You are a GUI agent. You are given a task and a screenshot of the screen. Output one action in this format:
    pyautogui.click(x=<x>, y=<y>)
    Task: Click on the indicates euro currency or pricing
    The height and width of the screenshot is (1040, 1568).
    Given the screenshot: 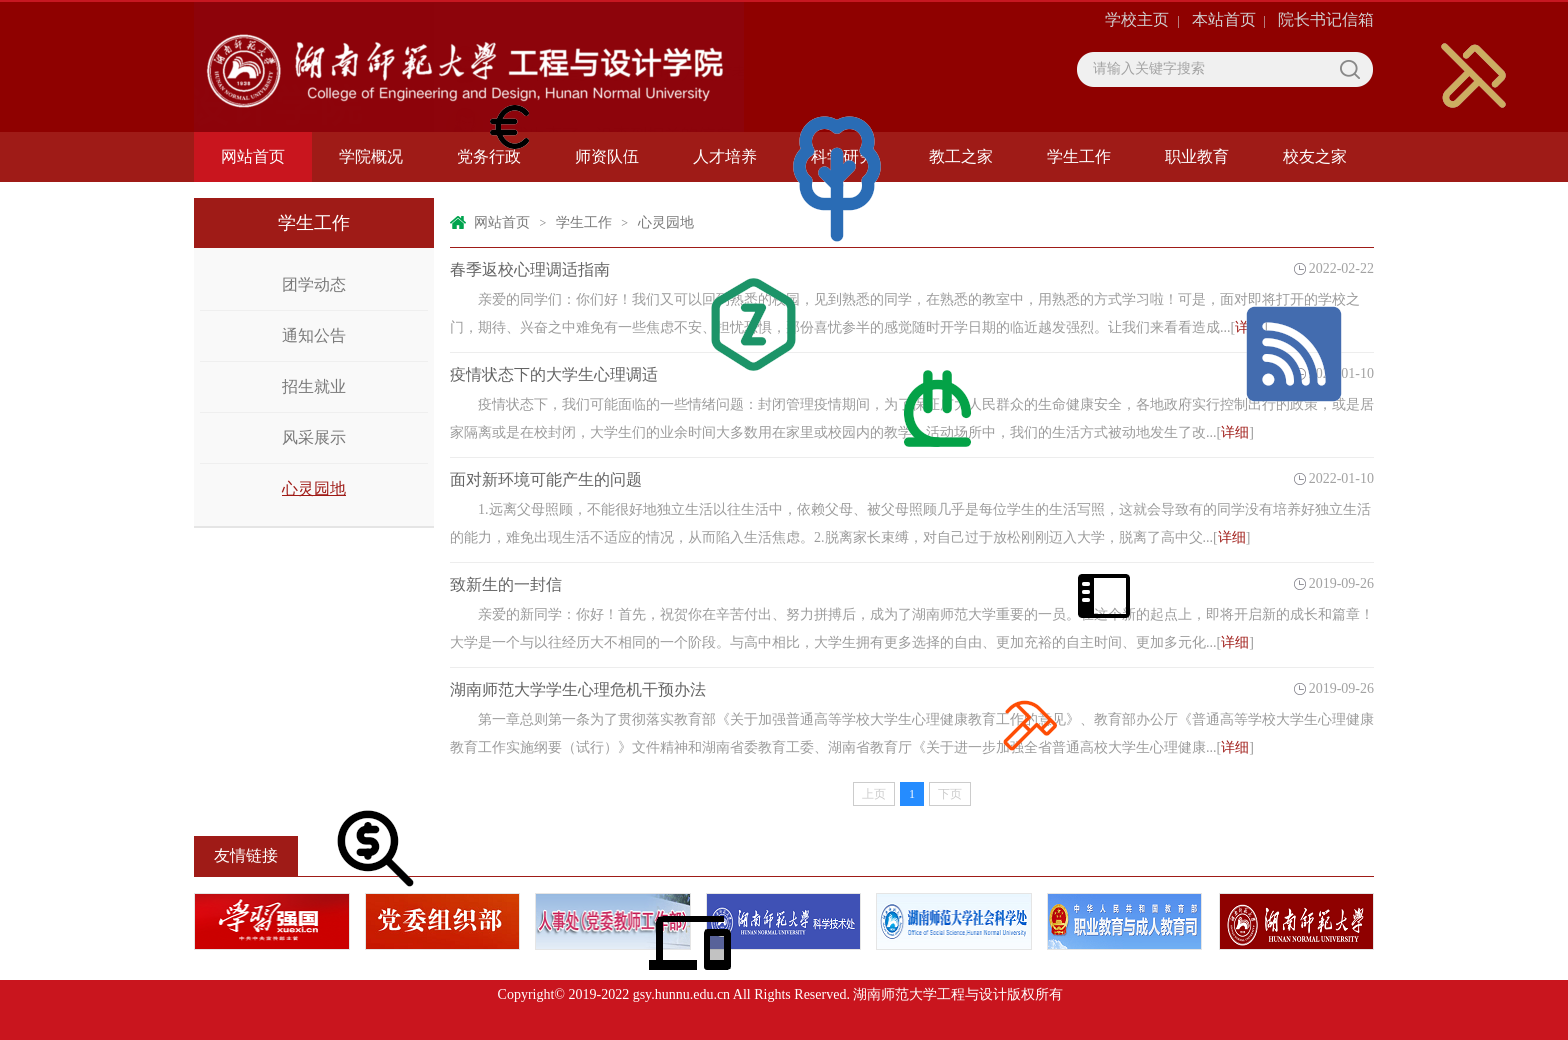 What is the action you would take?
    pyautogui.click(x=512, y=127)
    